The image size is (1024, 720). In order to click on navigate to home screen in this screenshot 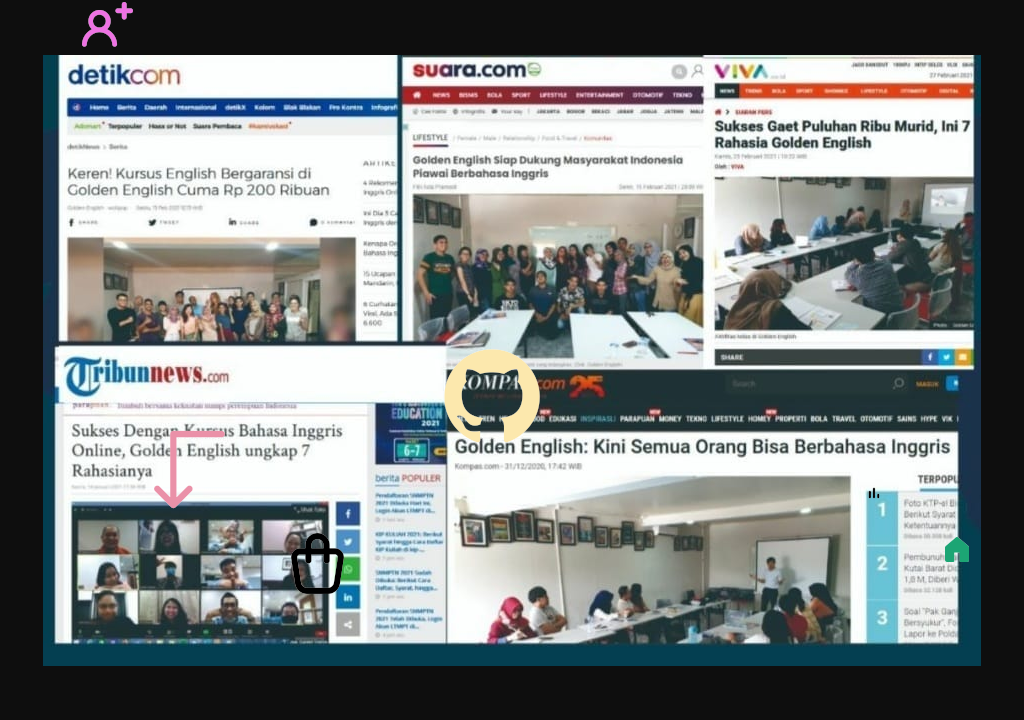, I will do `click(957, 550)`.